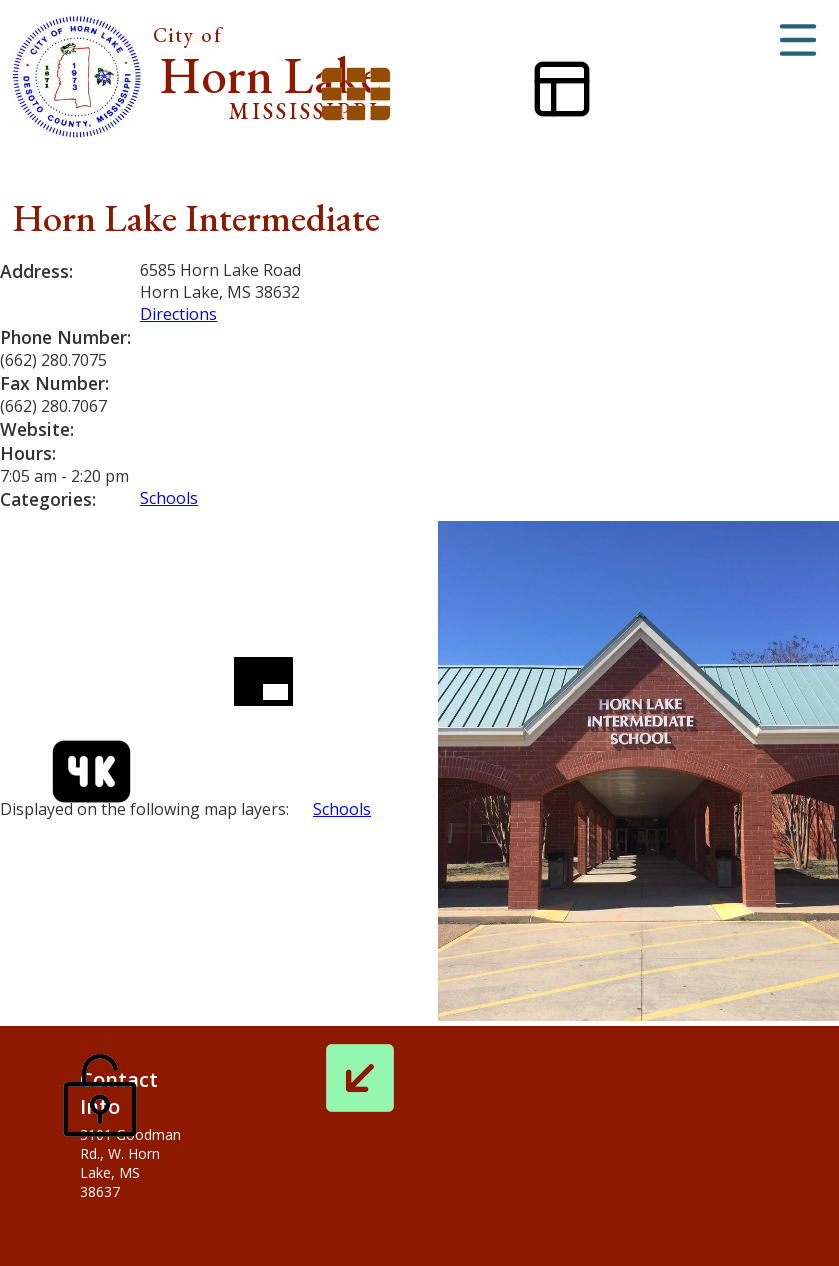 The height and width of the screenshot is (1266, 839). What do you see at coordinates (263, 681) in the screenshot?
I see `add a branding watermark to video content` at bounding box center [263, 681].